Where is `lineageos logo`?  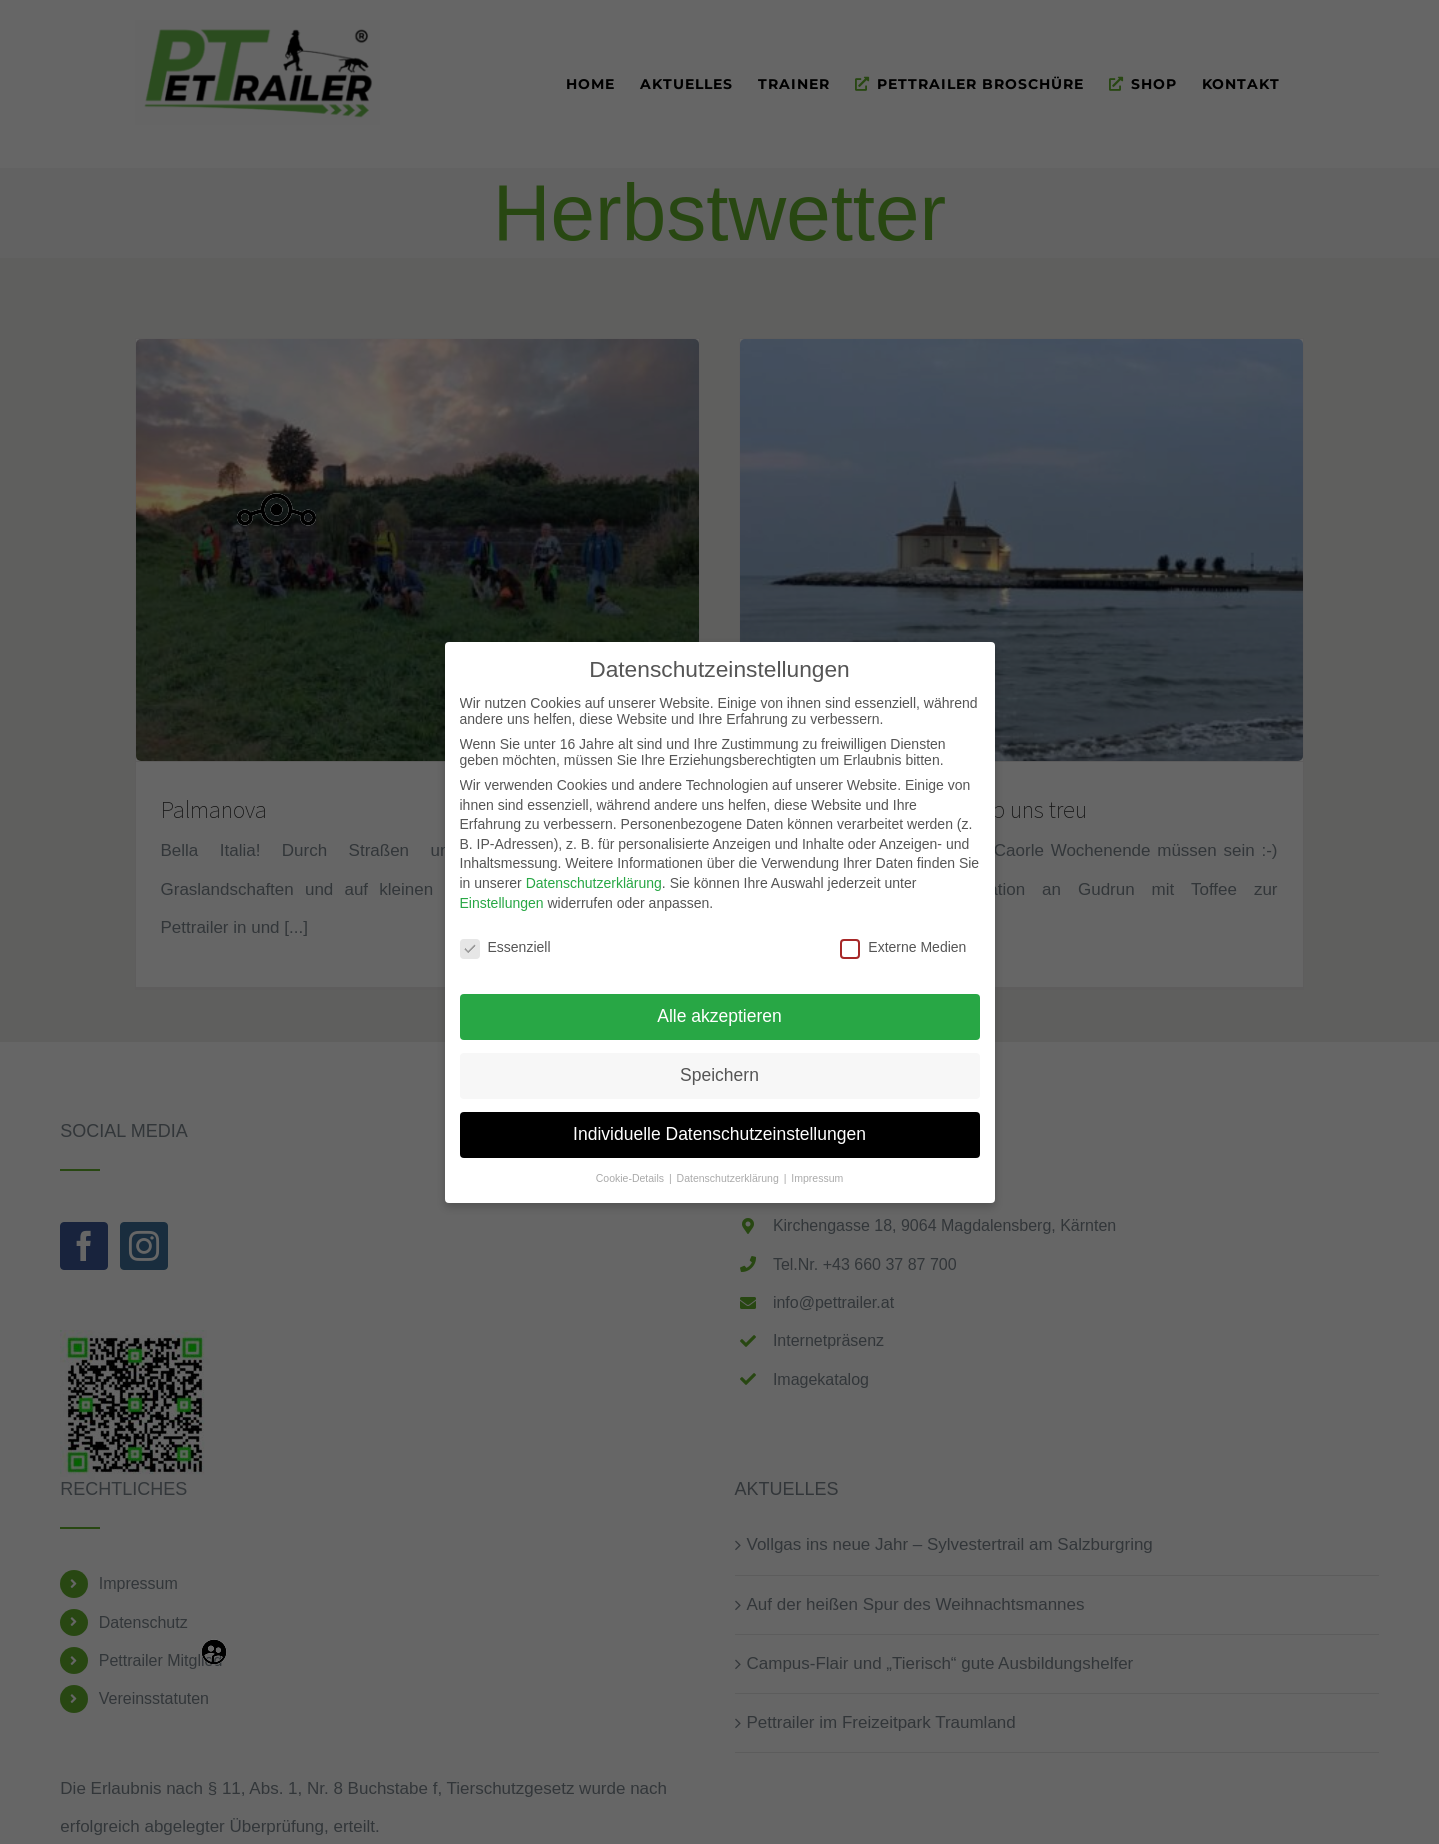 lineageos logo is located at coordinates (276, 509).